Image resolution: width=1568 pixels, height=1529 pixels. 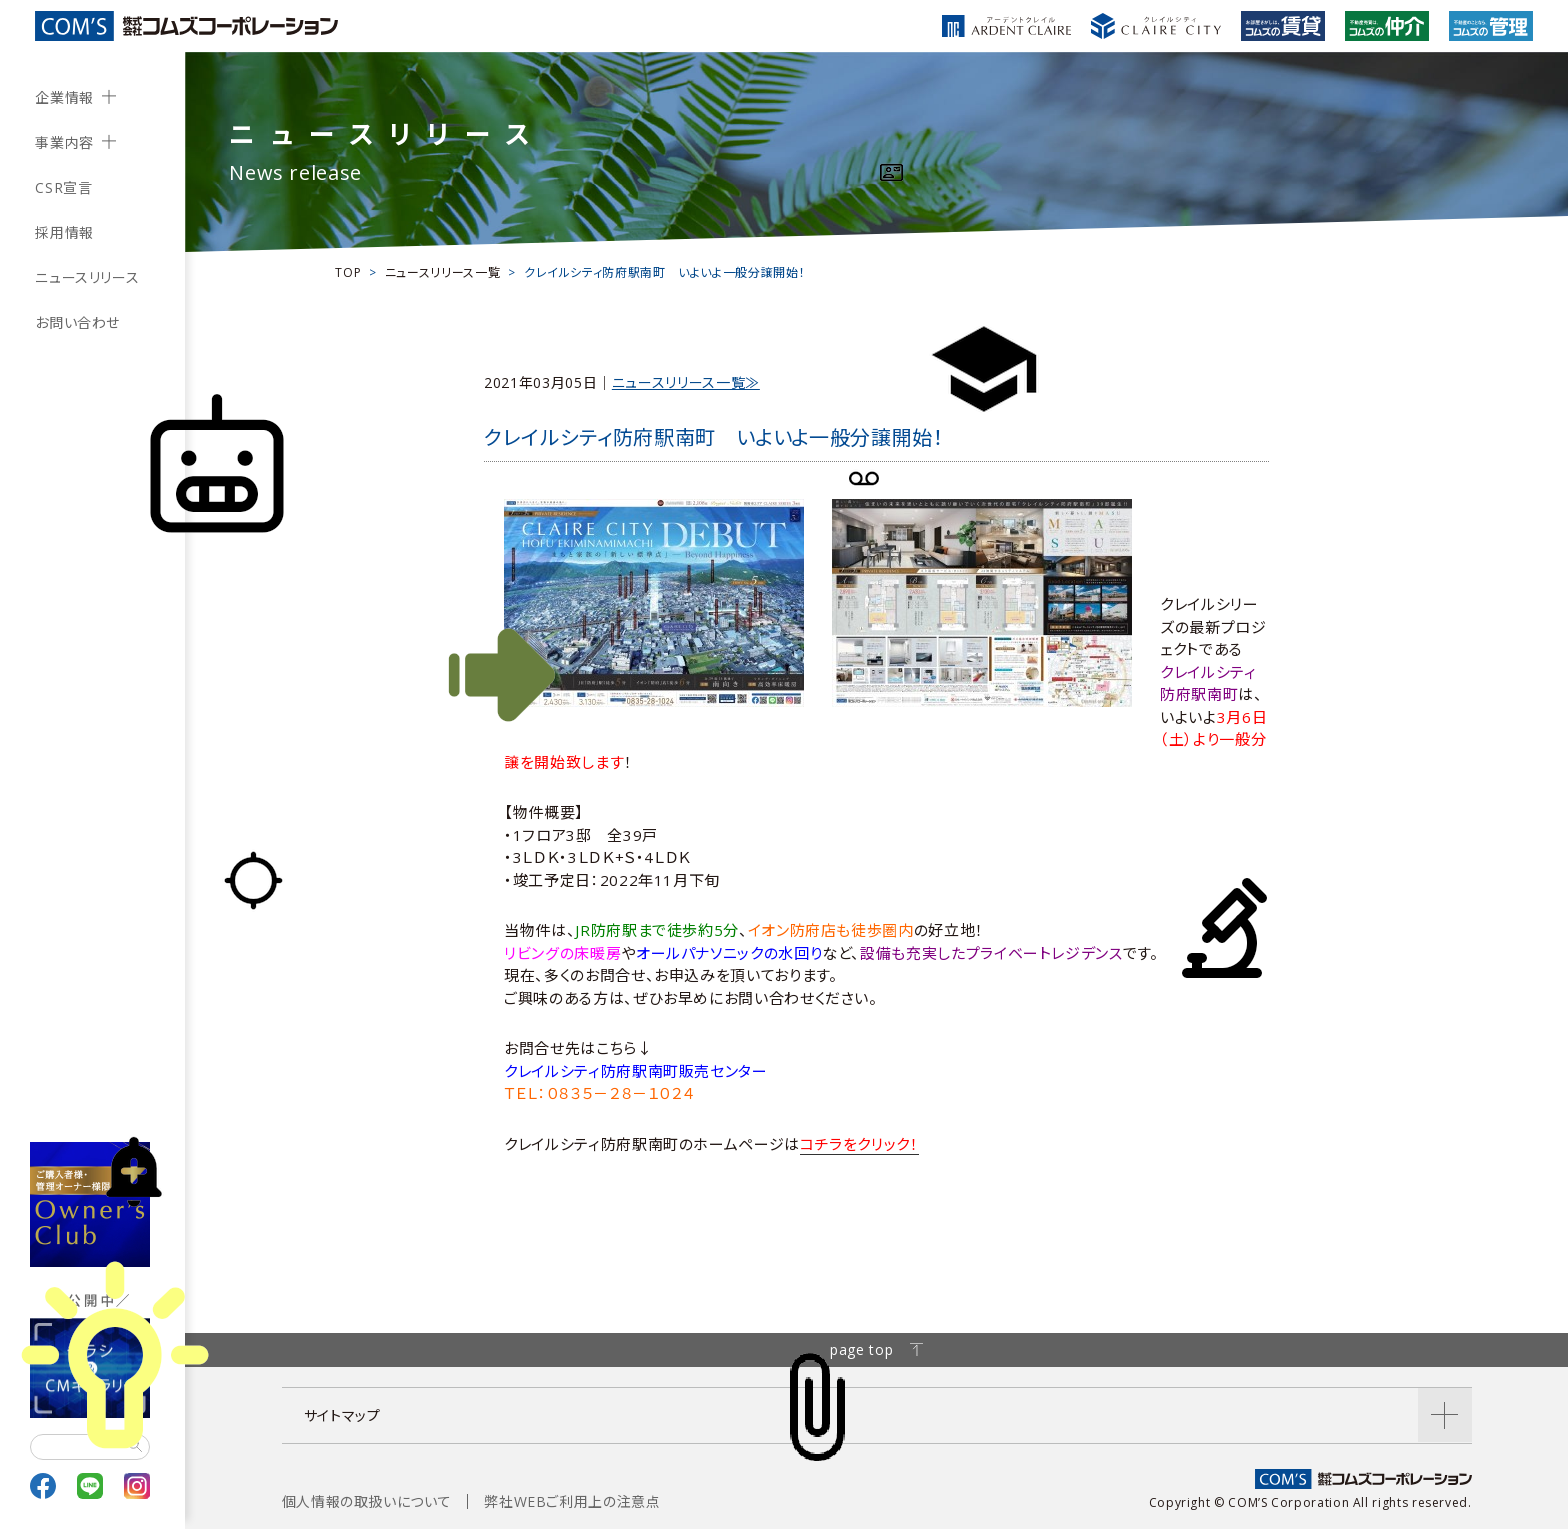 What do you see at coordinates (134, 1171) in the screenshot?
I see `add a new alert or notification` at bounding box center [134, 1171].